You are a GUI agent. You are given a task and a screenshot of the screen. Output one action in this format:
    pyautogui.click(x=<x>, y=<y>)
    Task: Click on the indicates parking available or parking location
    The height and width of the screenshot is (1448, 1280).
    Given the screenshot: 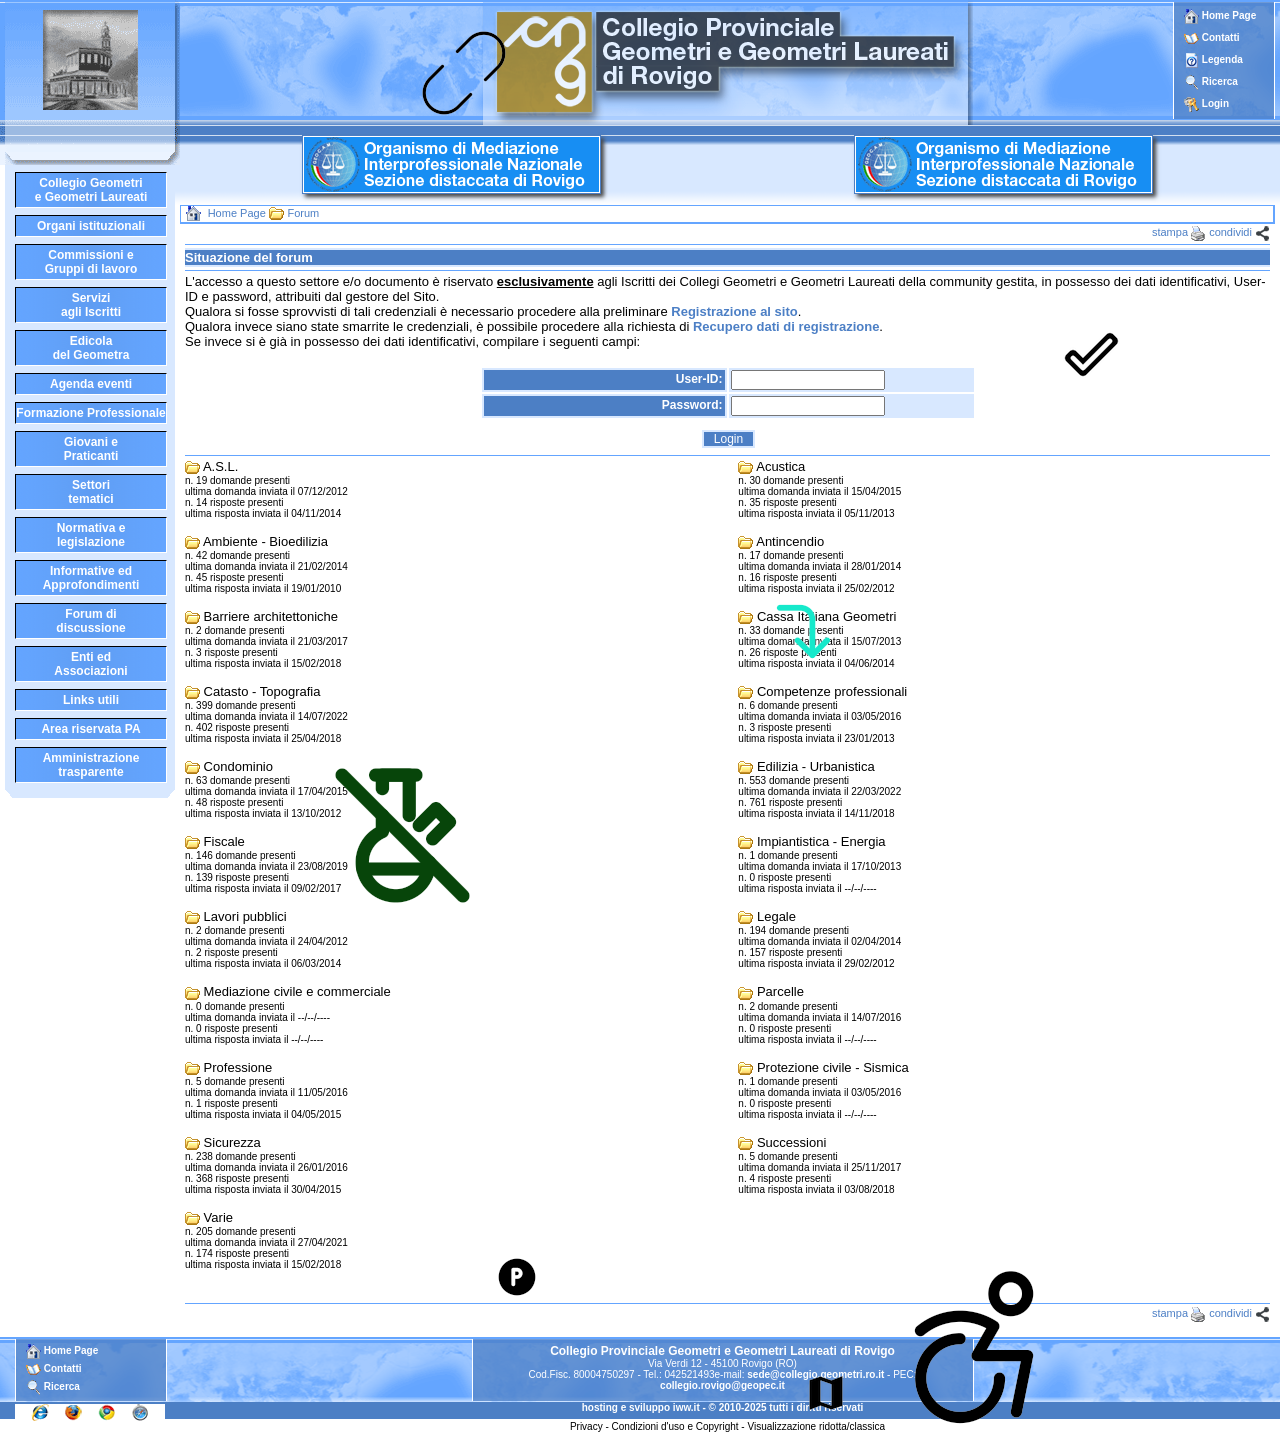 What is the action you would take?
    pyautogui.click(x=517, y=1277)
    